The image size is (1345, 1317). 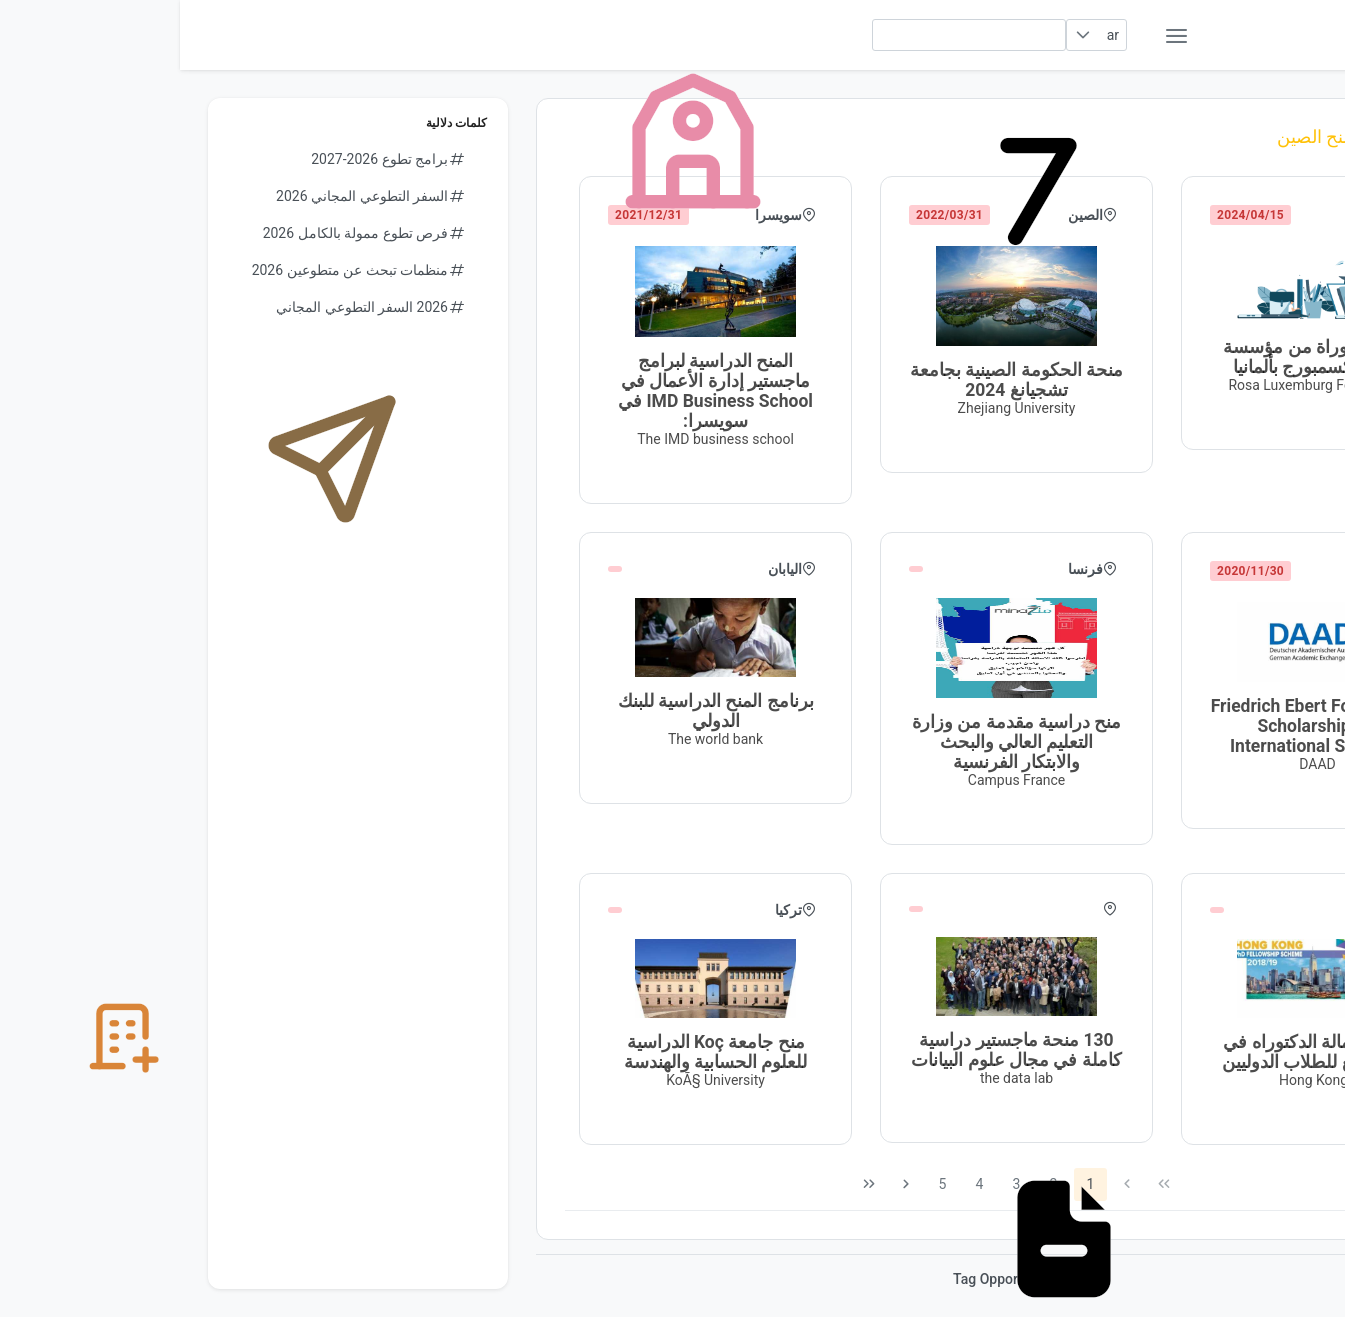 What do you see at coordinates (122, 1036) in the screenshot?
I see `add a new building or property` at bounding box center [122, 1036].